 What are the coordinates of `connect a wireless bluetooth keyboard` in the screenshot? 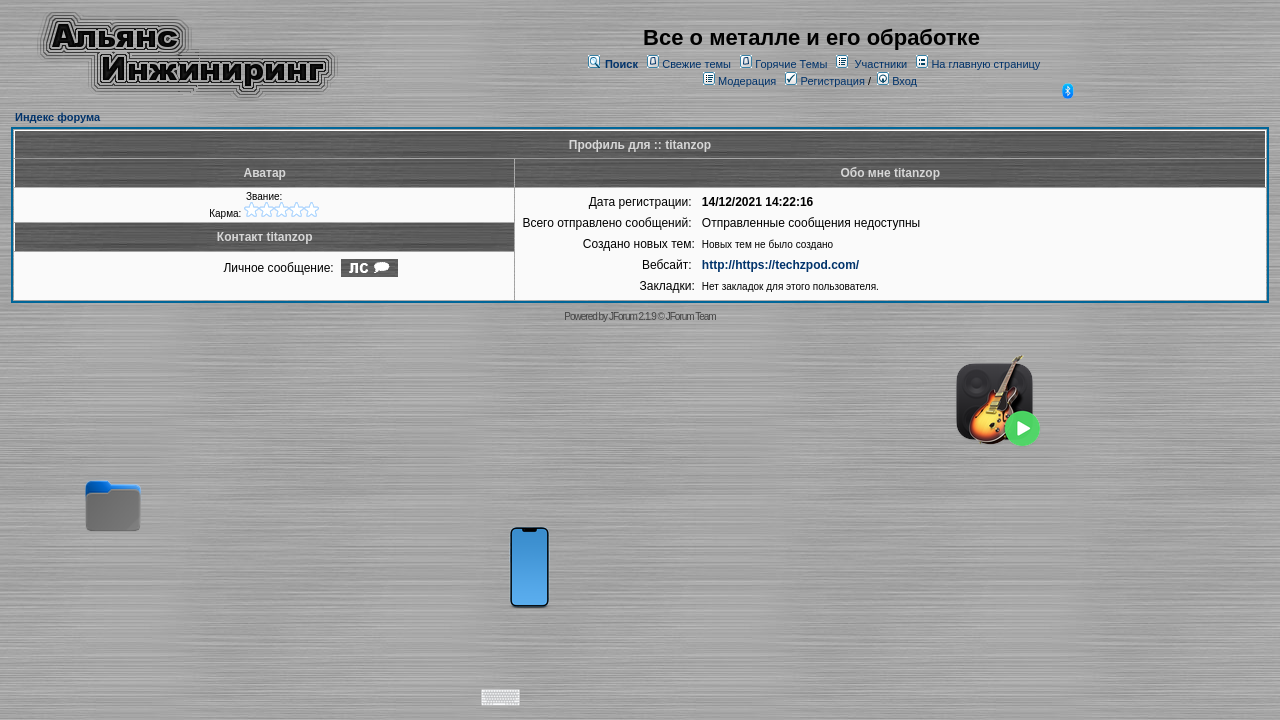 It's located at (500, 697).